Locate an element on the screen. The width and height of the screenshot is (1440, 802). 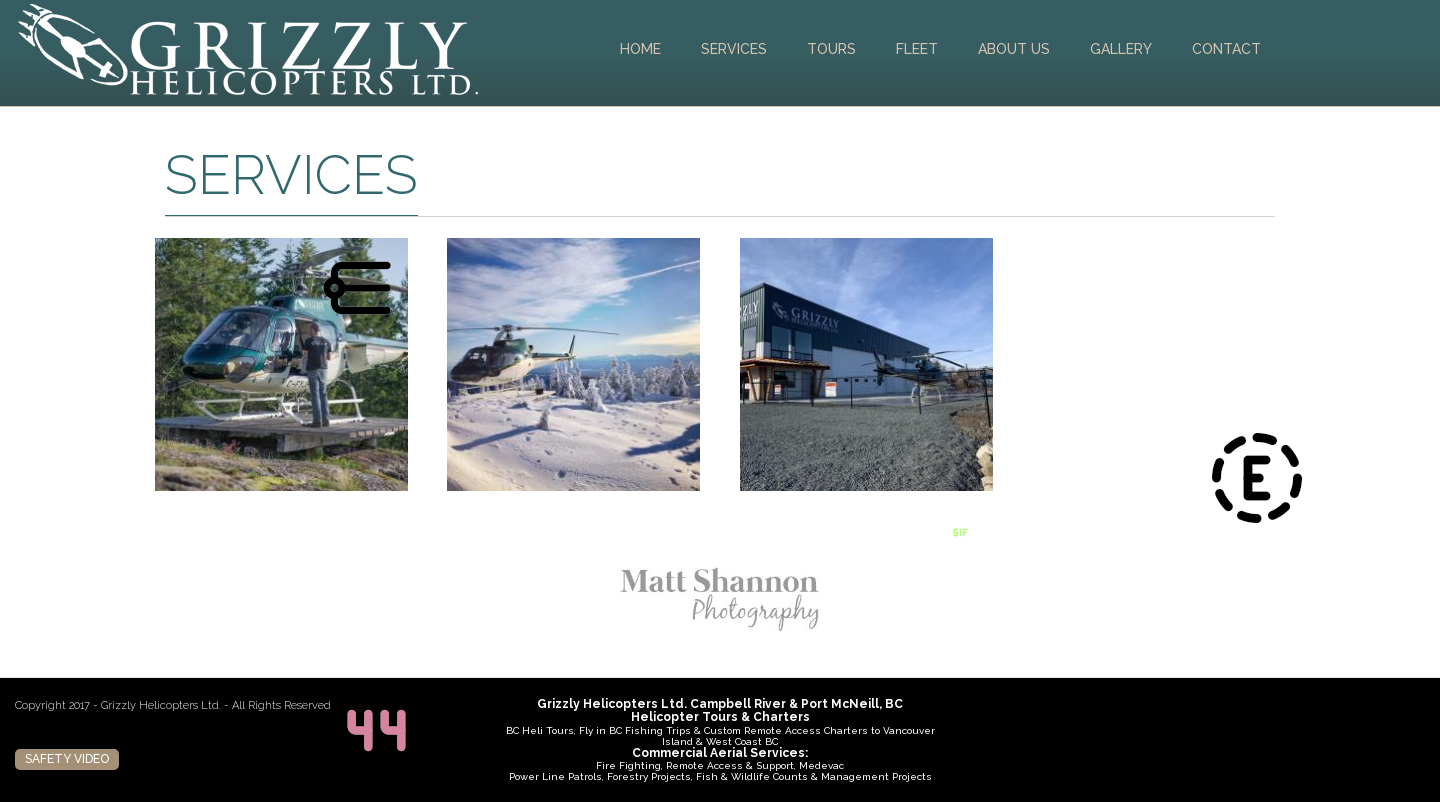
adjust text alignment settings is located at coordinates (357, 288).